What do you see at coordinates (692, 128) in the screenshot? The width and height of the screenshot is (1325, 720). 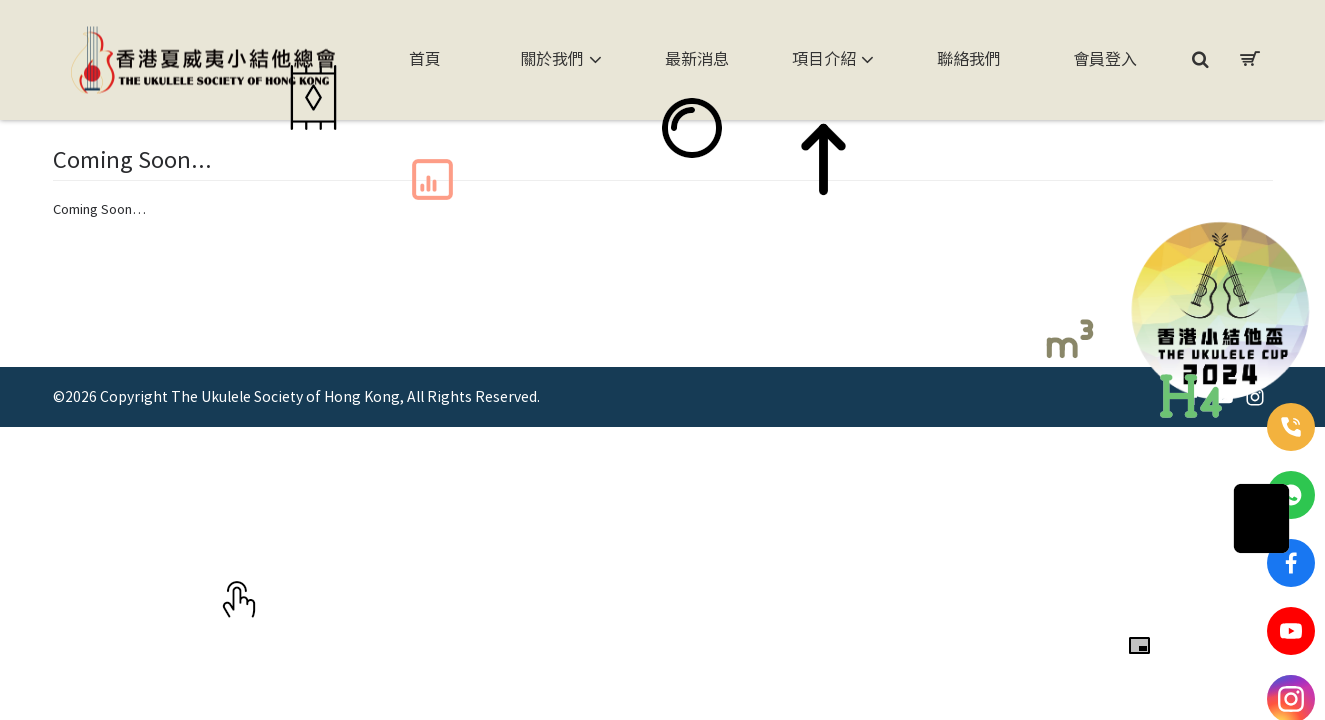 I see `apply inner shadow effect to top-left corner` at bounding box center [692, 128].